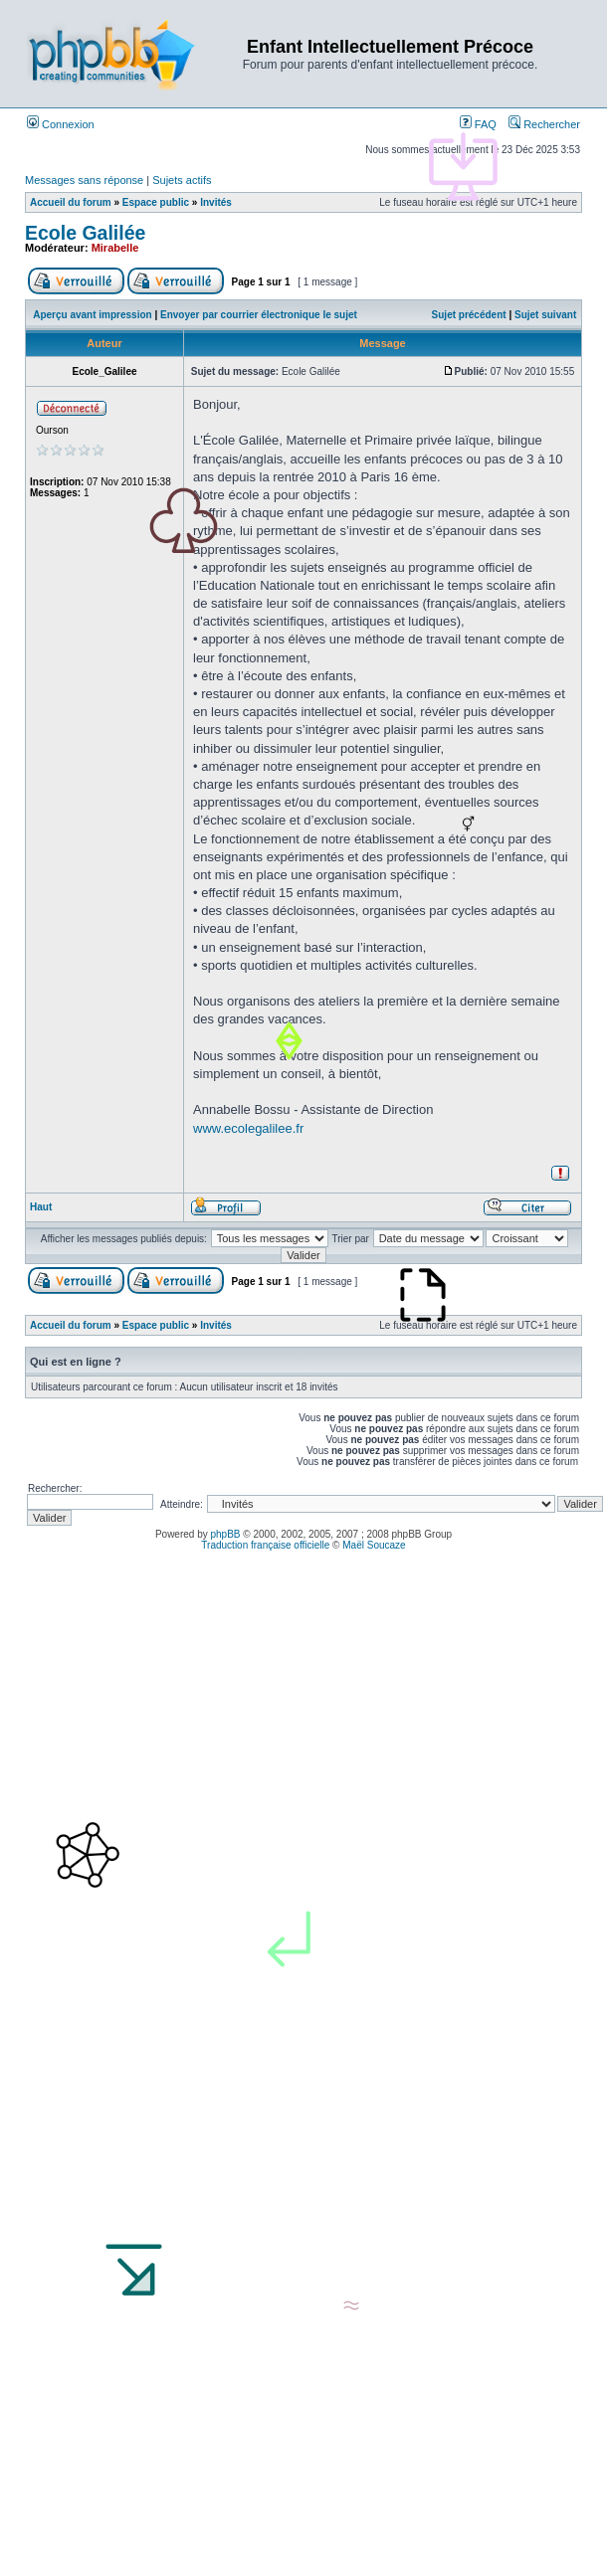 The image size is (607, 2576). Describe the element at coordinates (351, 2305) in the screenshot. I see `indicates approximate or estimated value` at that location.